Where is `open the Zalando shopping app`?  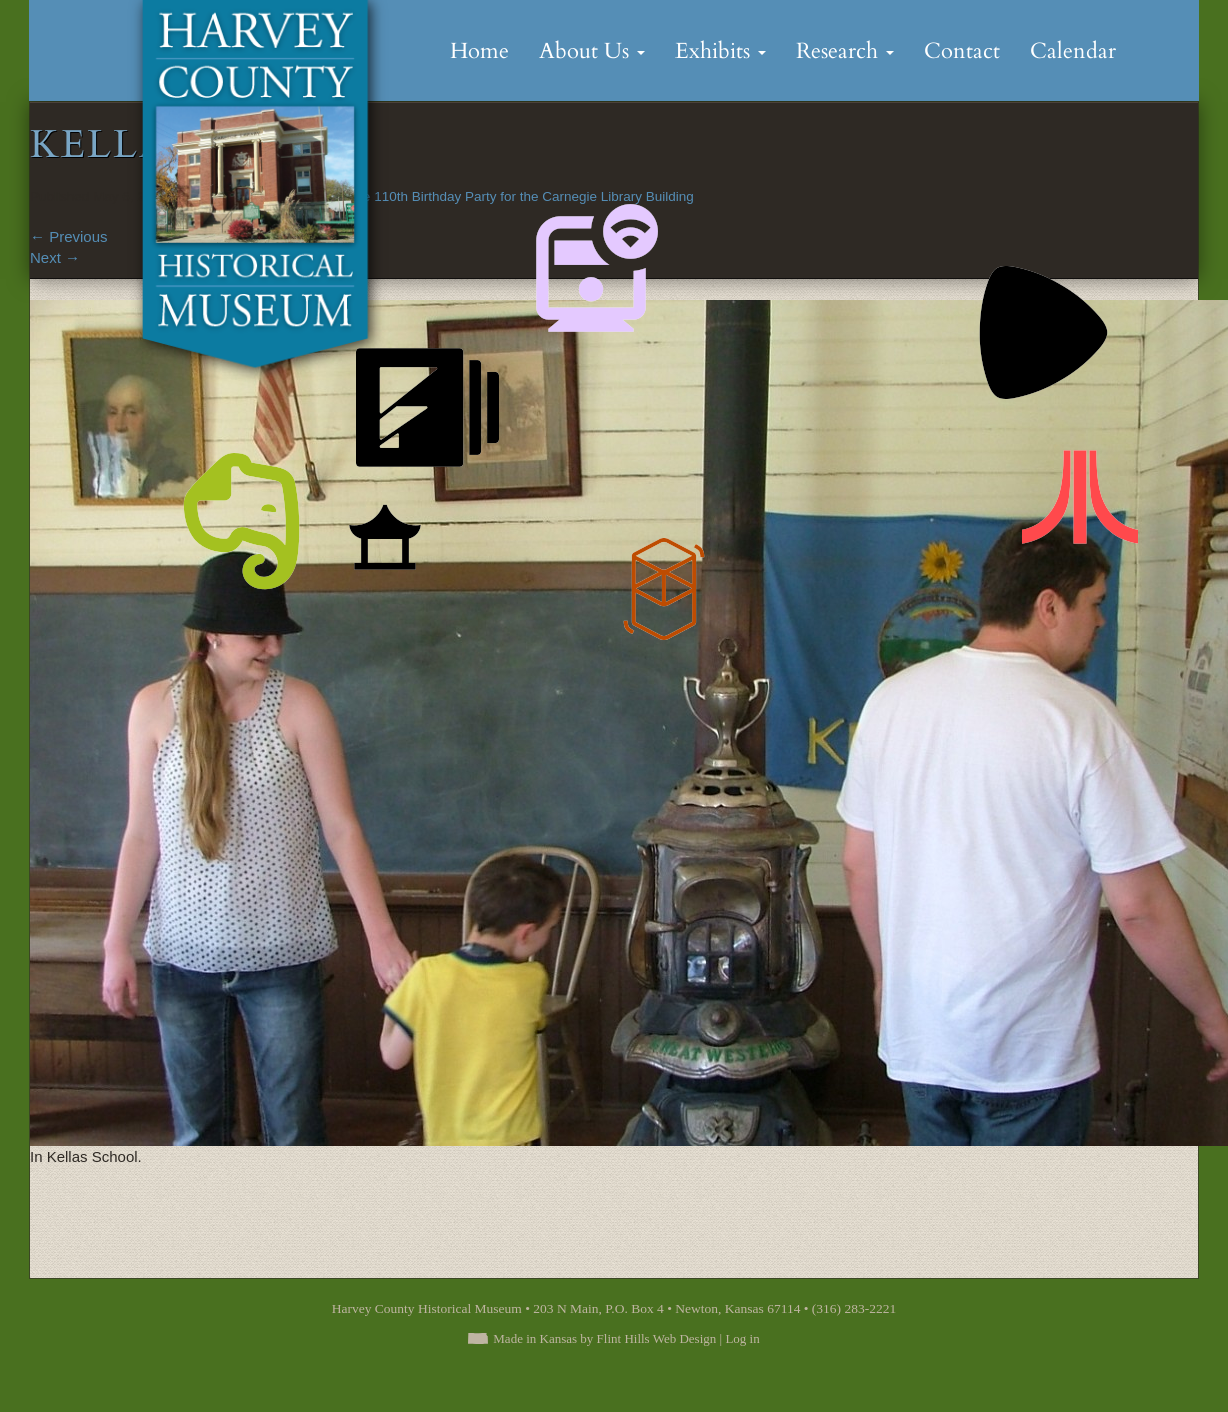
open the Zalando shopping app is located at coordinates (1043, 332).